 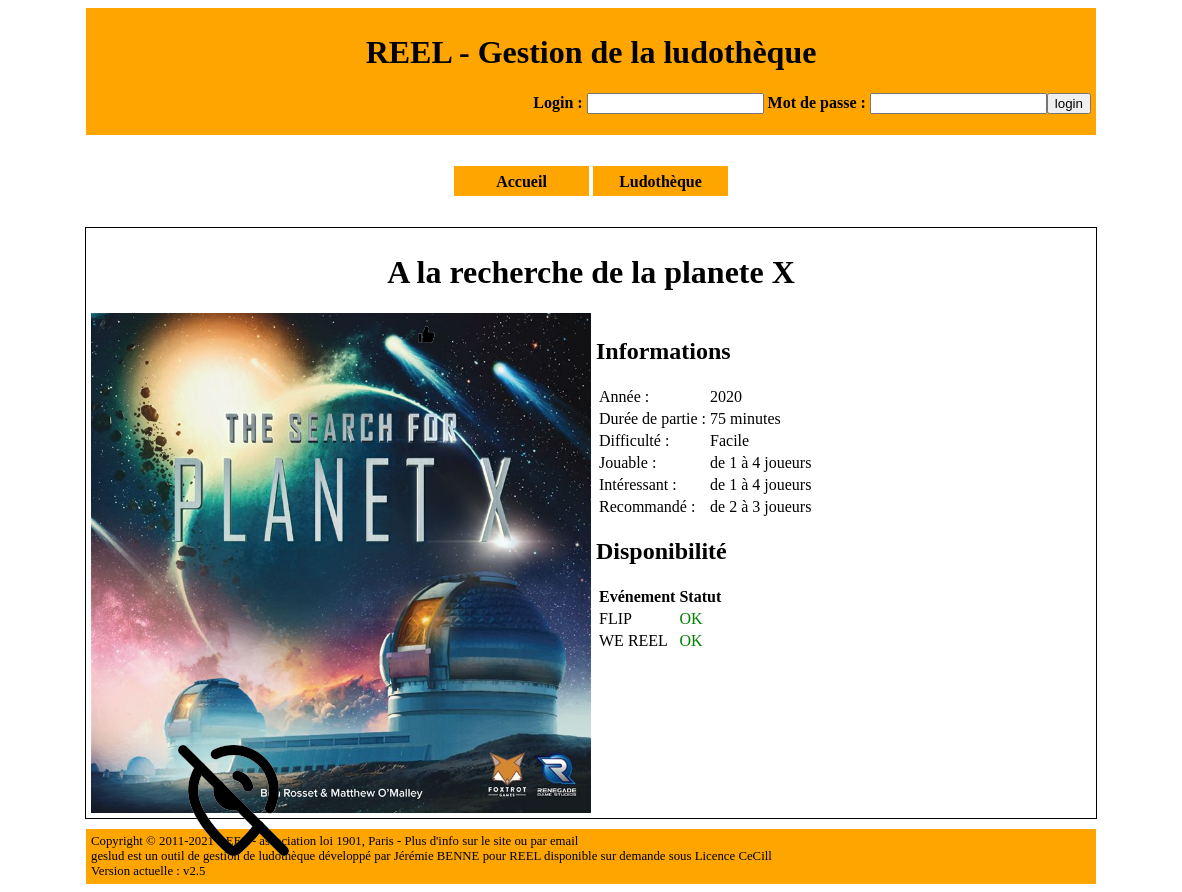 What do you see at coordinates (233, 800) in the screenshot?
I see `disable location services` at bounding box center [233, 800].